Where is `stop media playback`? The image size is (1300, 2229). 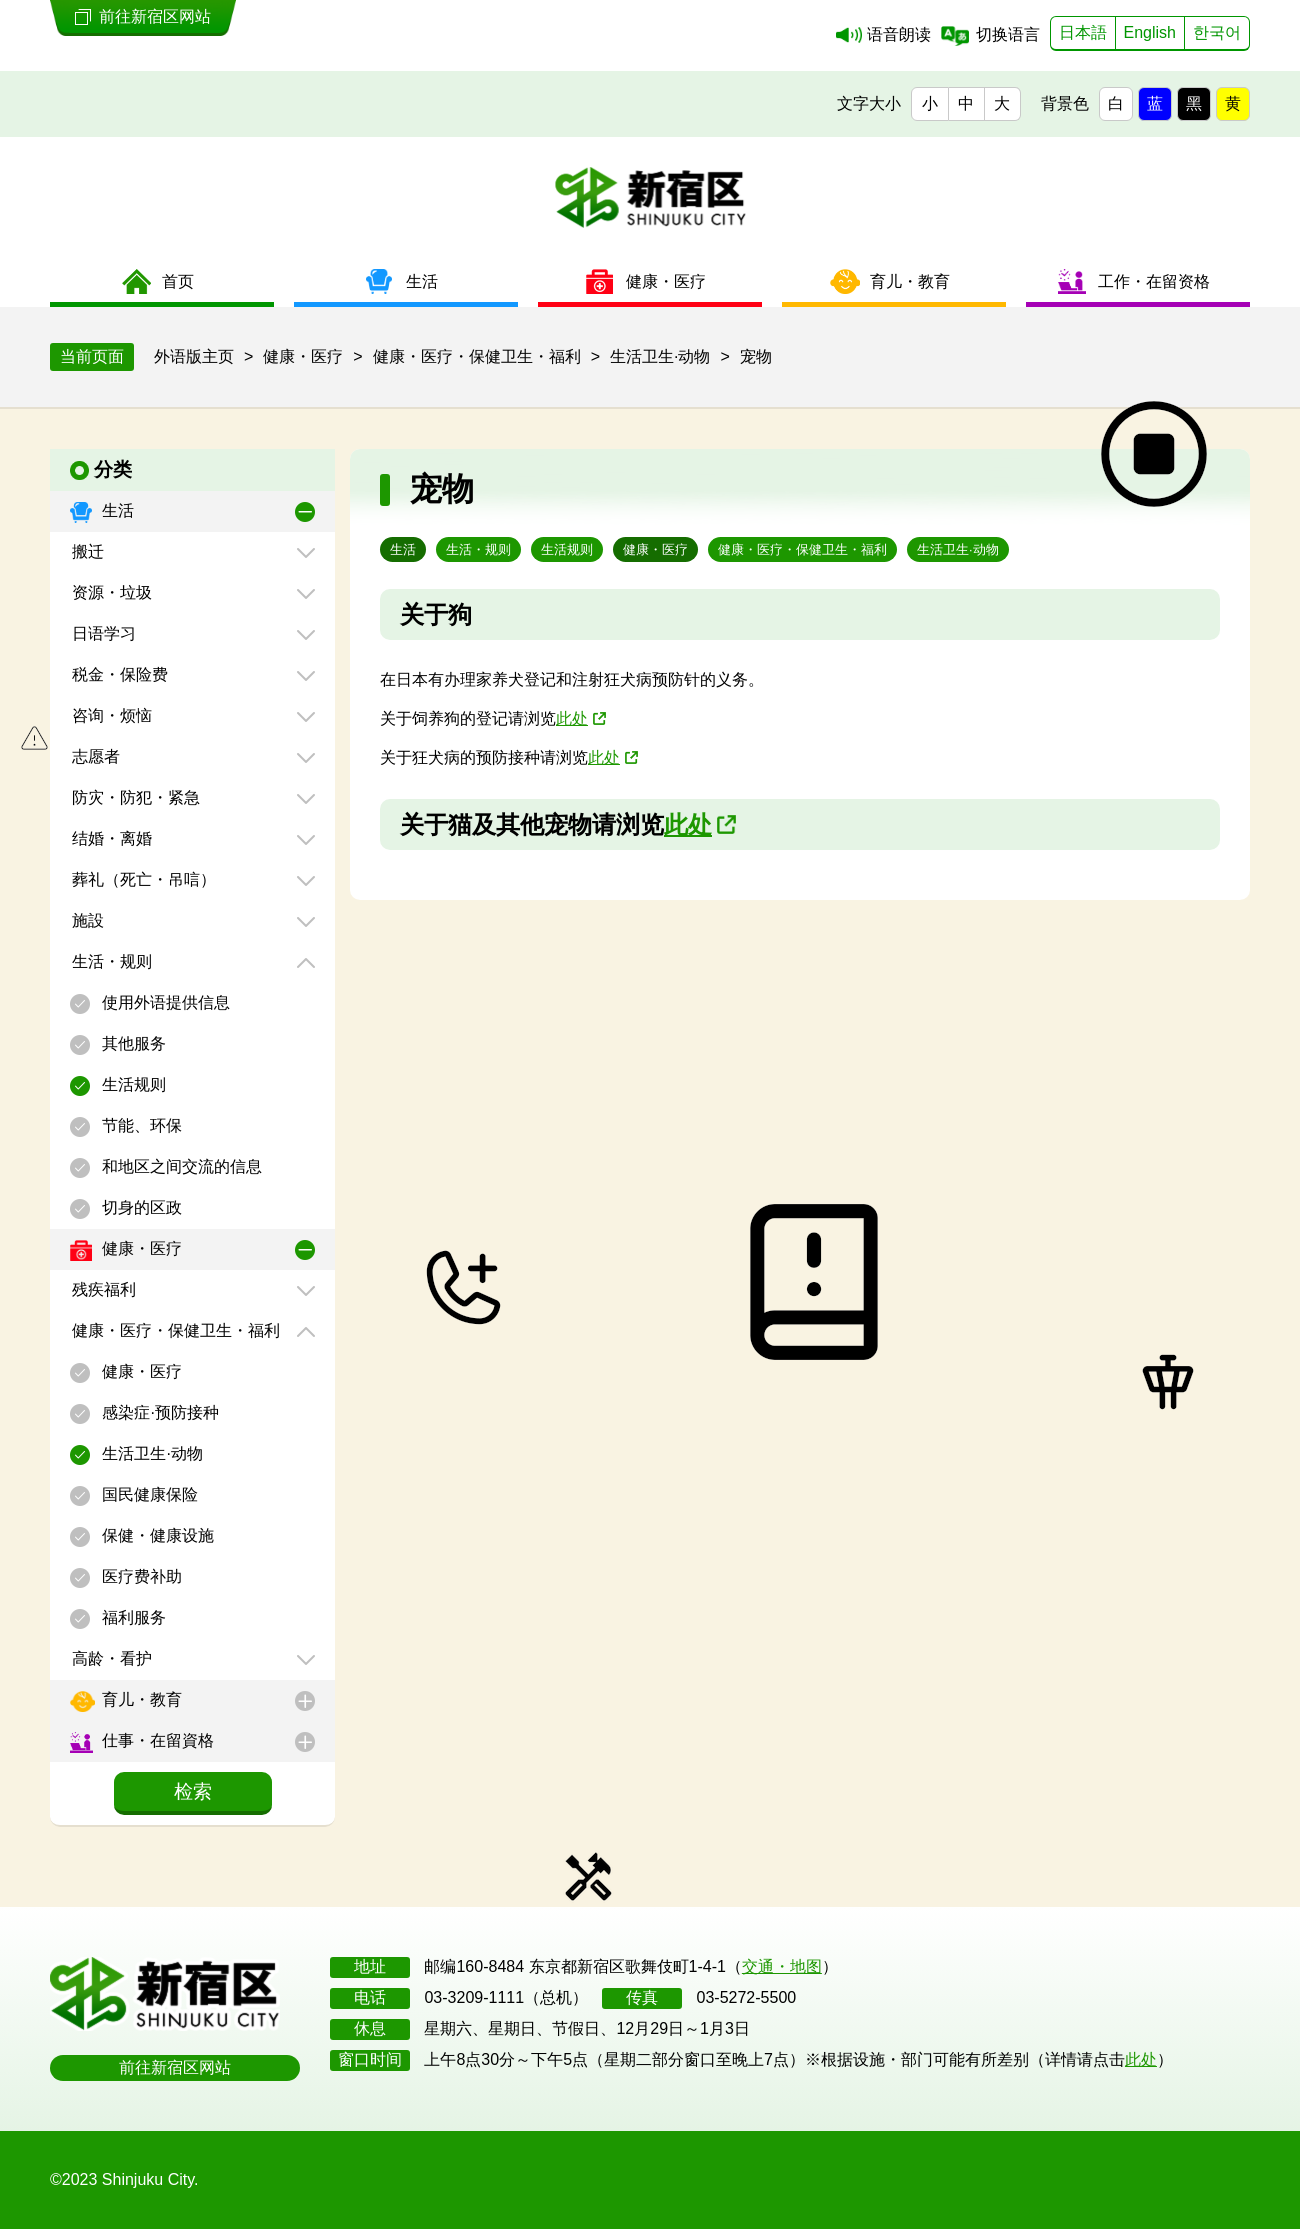 stop media playback is located at coordinates (1154, 454).